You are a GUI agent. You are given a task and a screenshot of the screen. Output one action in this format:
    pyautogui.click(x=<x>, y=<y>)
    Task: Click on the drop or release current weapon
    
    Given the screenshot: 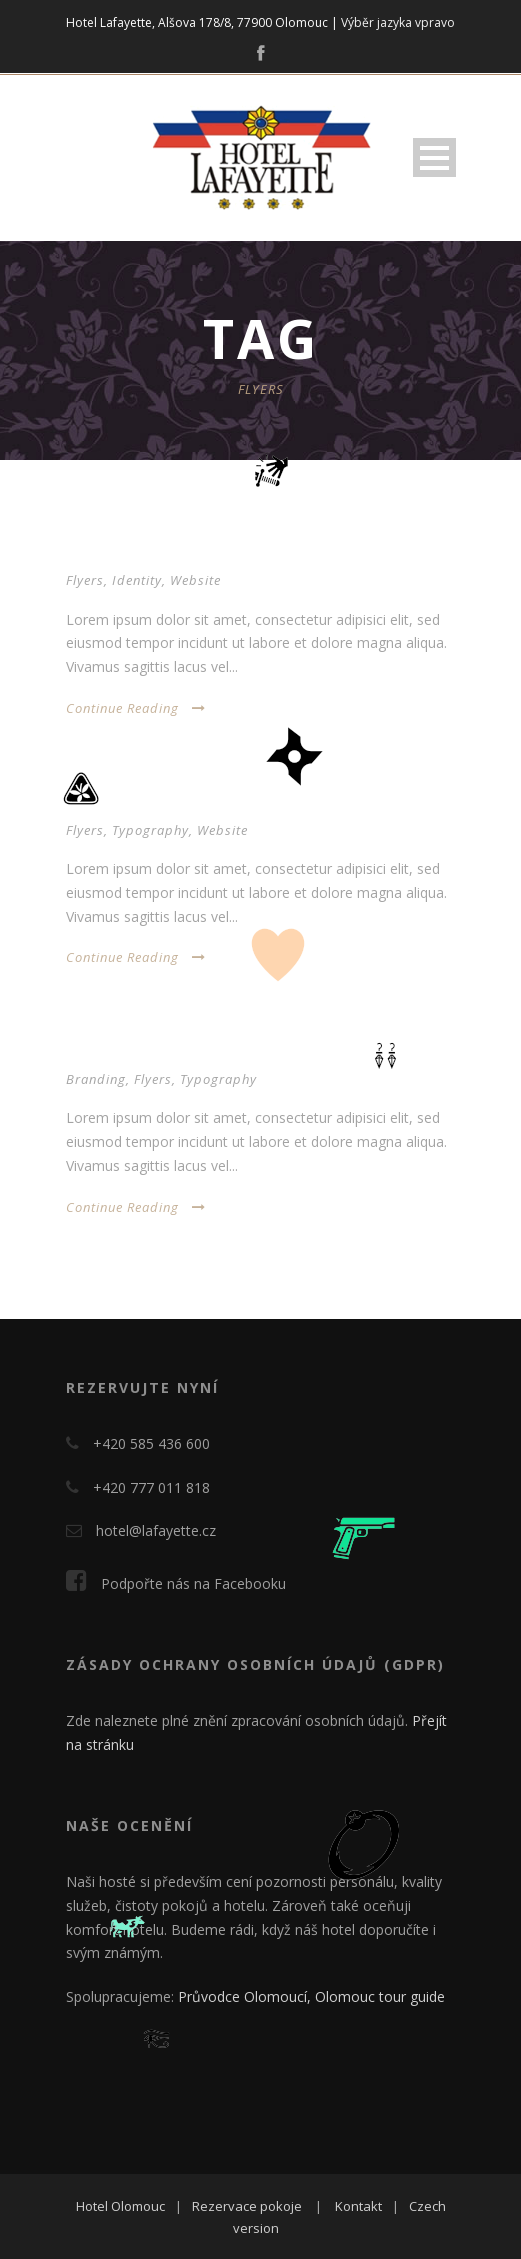 What is the action you would take?
    pyautogui.click(x=271, y=470)
    